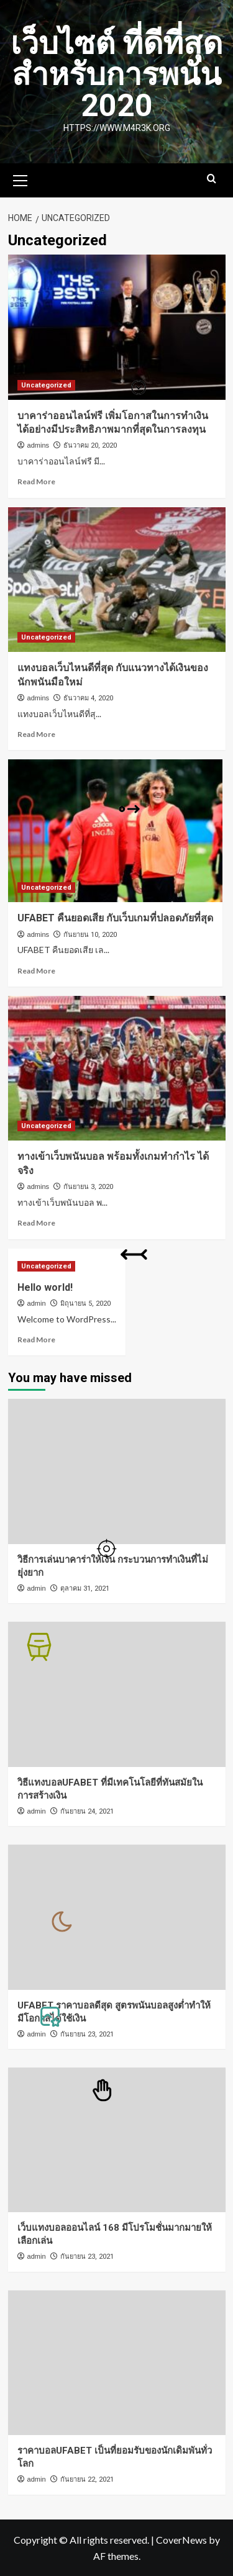 This screenshot has width=233, height=2576. I want to click on expand to show more content, so click(139, 387).